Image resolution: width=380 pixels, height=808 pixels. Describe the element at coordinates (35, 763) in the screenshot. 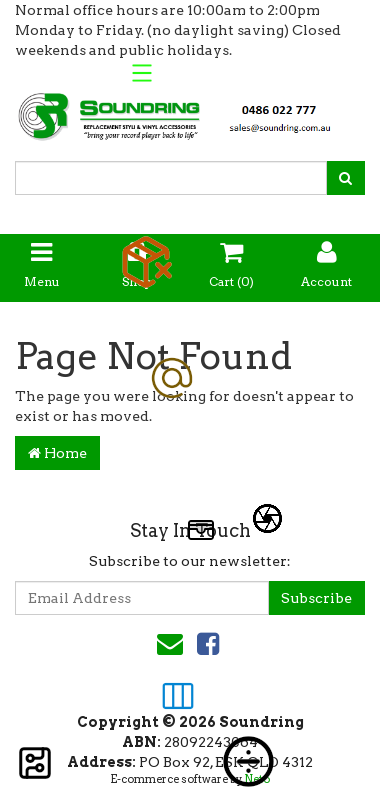

I see `access hardware or system settings` at that location.